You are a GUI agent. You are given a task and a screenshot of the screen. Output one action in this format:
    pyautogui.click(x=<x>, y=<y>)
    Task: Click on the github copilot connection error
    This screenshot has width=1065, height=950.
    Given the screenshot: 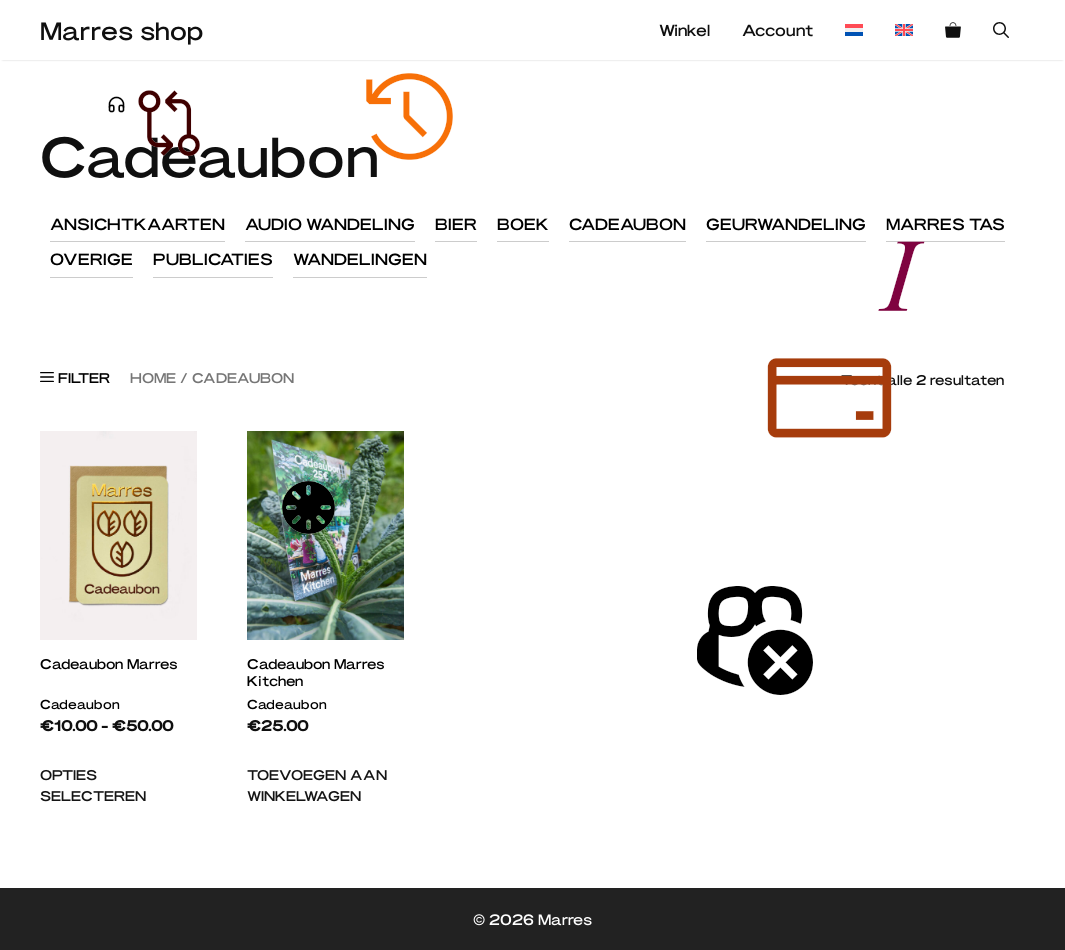 What is the action you would take?
    pyautogui.click(x=755, y=637)
    